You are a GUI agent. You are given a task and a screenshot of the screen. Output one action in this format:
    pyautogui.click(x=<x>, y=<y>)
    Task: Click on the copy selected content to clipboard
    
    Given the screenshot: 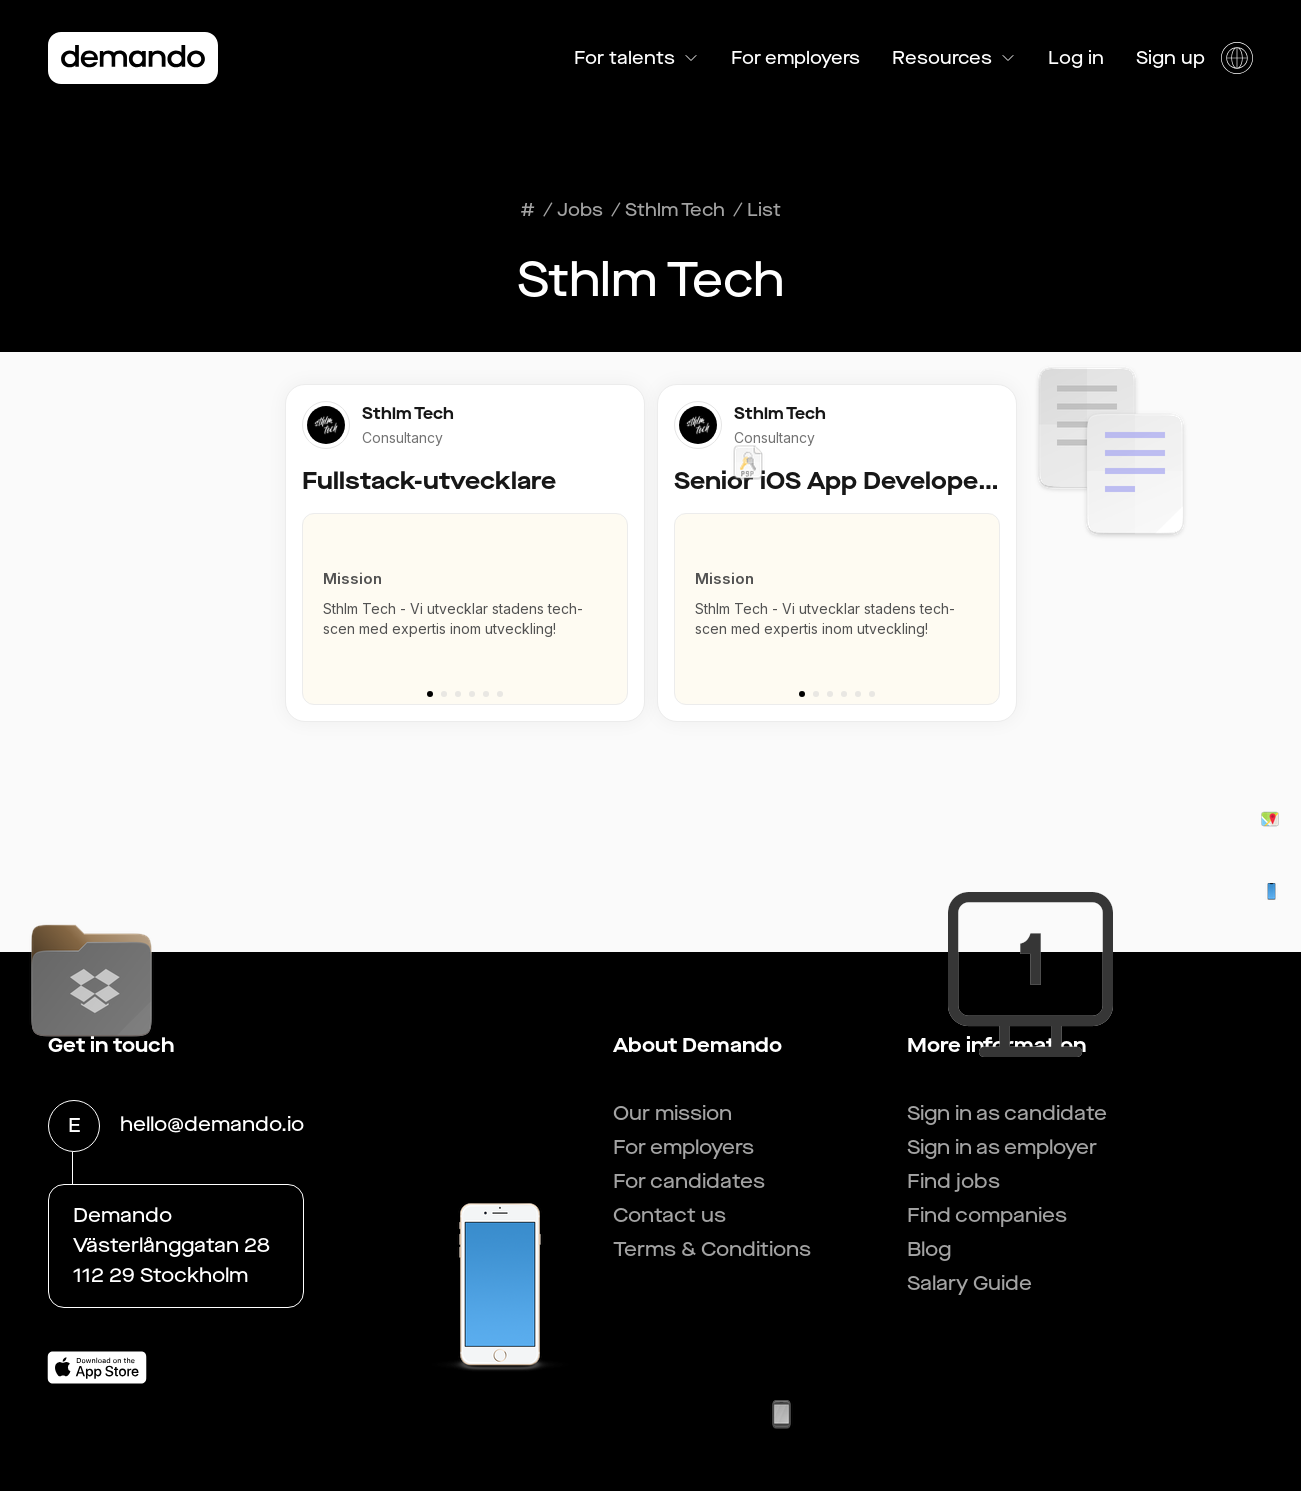 What is the action you would take?
    pyautogui.click(x=1111, y=450)
    